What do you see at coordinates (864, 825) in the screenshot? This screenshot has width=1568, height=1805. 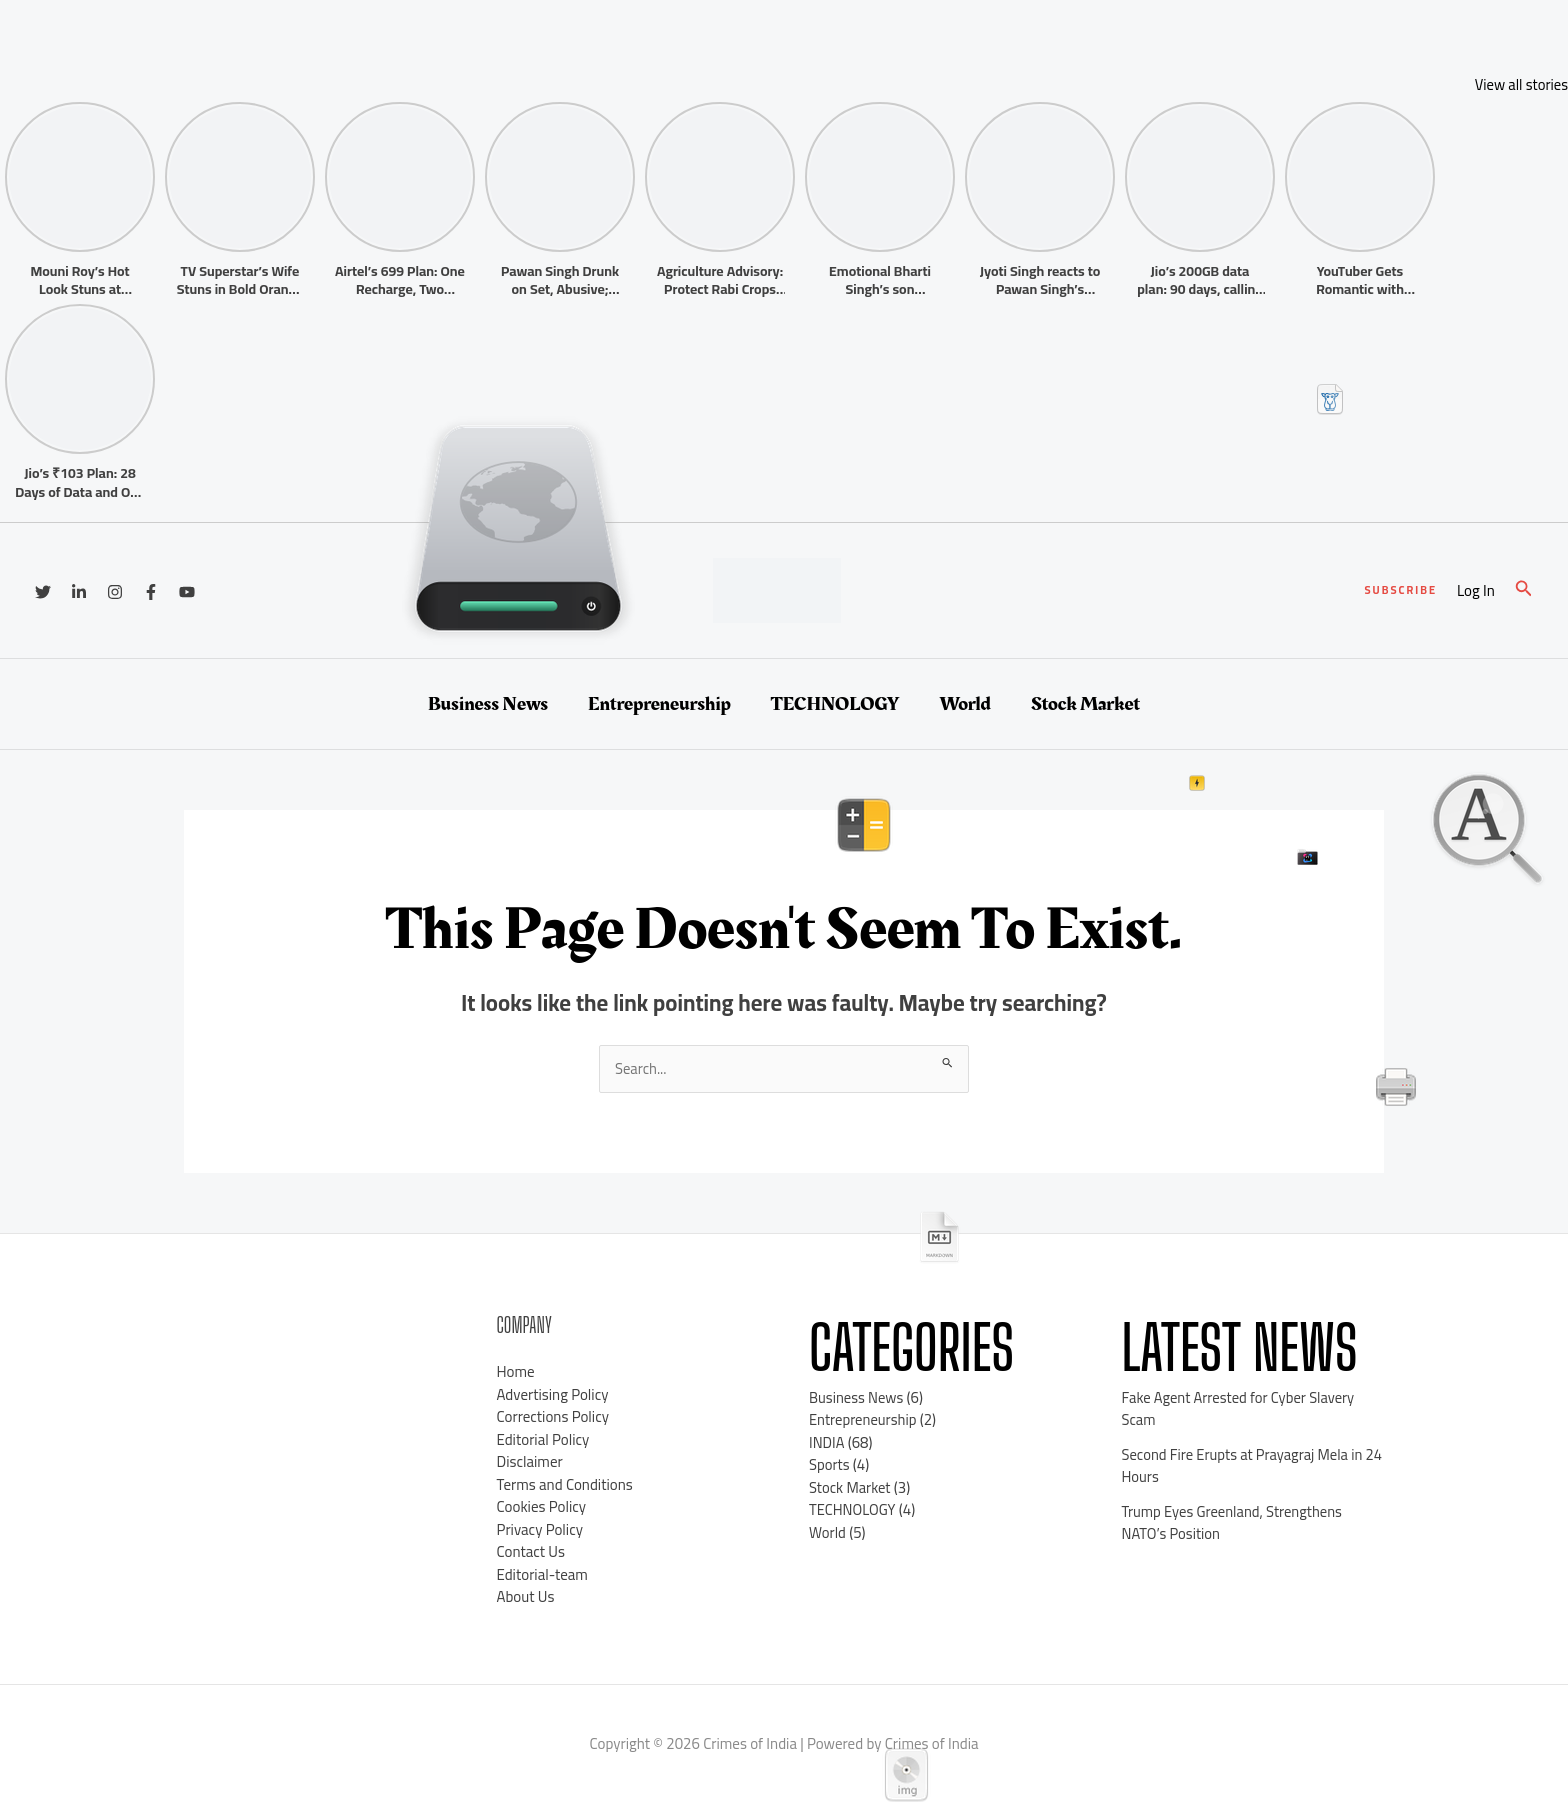 I see `open the calculator app` at bounding box center [864, 825].